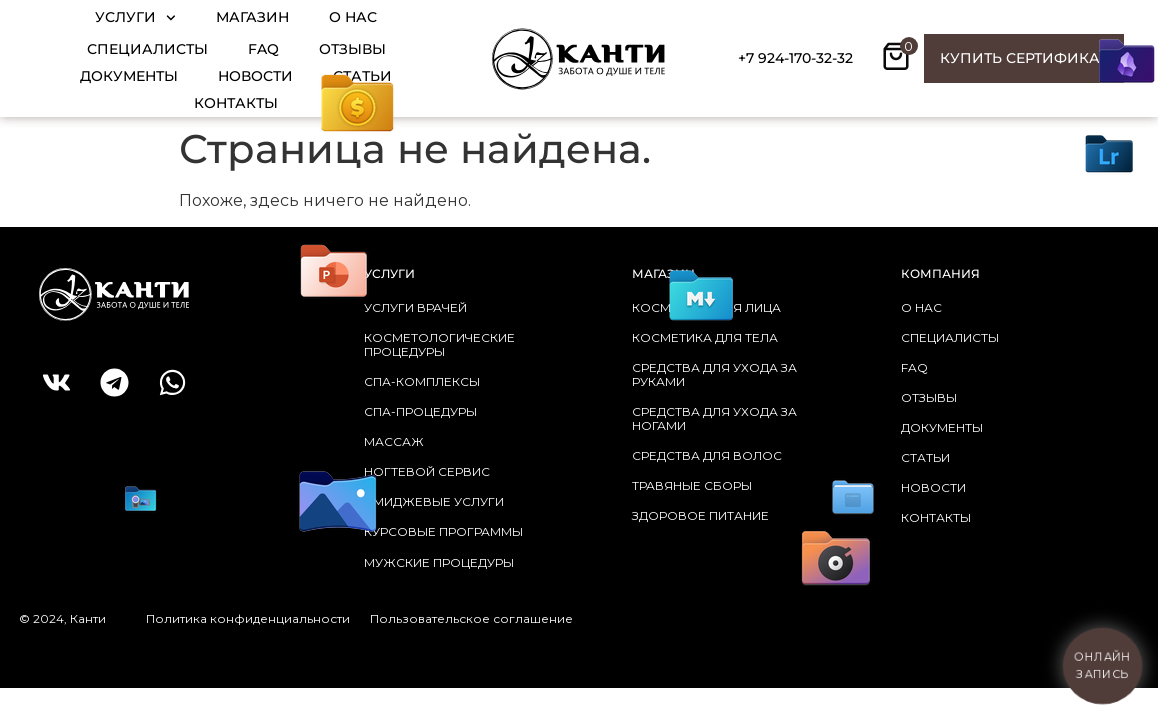 This screenshot has height=720, width=1158. Describe the element at coordinates (337, 503) in the screenshot. I see `open panorama photos folder` at that location.